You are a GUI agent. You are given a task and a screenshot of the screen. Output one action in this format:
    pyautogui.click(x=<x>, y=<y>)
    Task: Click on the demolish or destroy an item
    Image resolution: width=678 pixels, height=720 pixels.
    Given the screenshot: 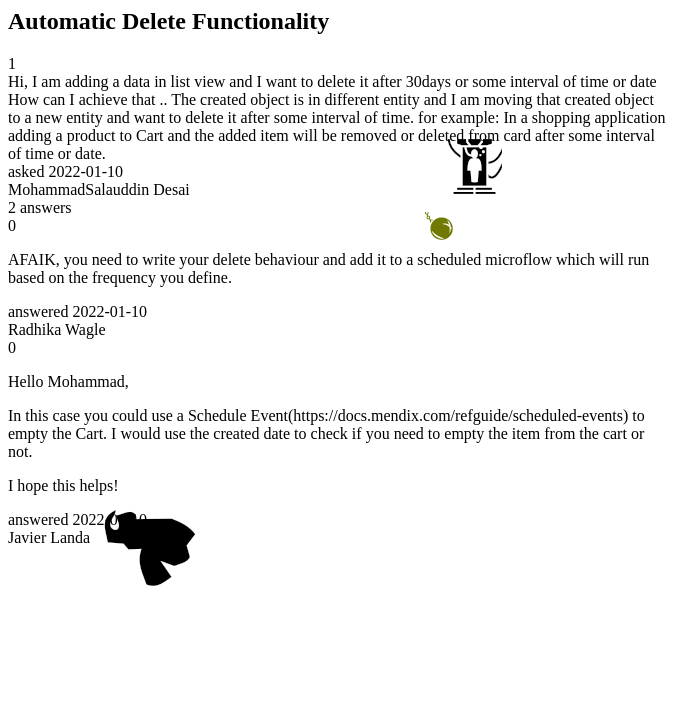 What is the action you would take?
    pyautogui.click(x=439, y=226)
    